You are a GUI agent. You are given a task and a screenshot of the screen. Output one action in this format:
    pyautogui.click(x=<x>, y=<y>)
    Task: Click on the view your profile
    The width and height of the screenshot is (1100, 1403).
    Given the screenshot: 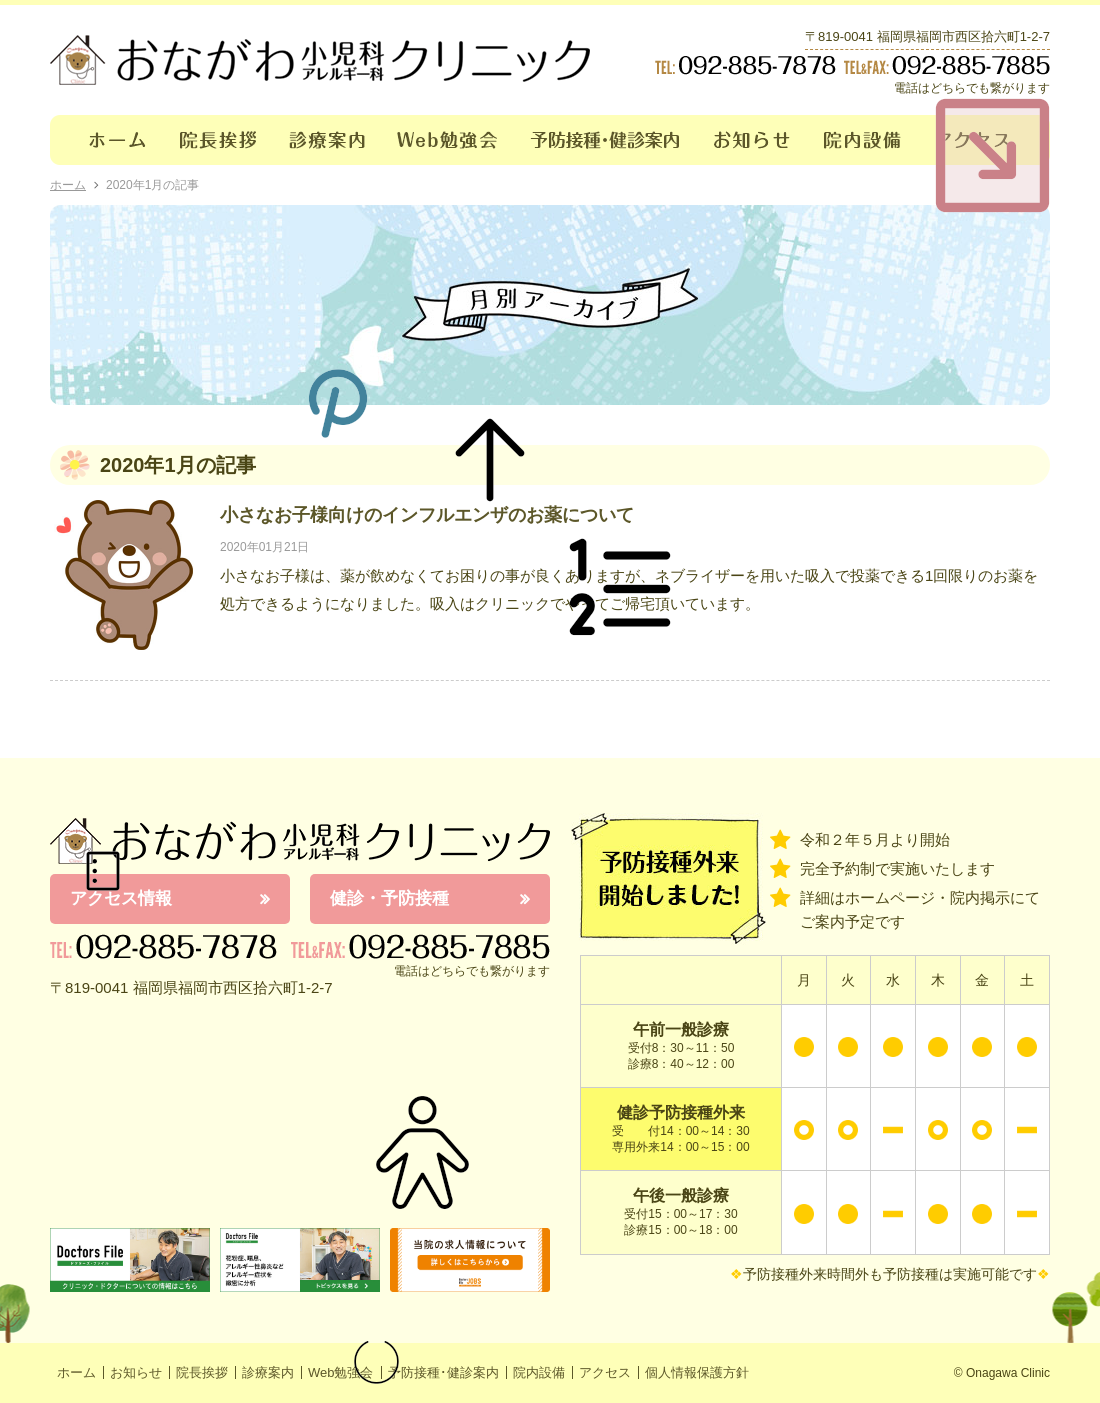 What is the action you would take?
    pyautogui.click(x=422, y=1154)
    